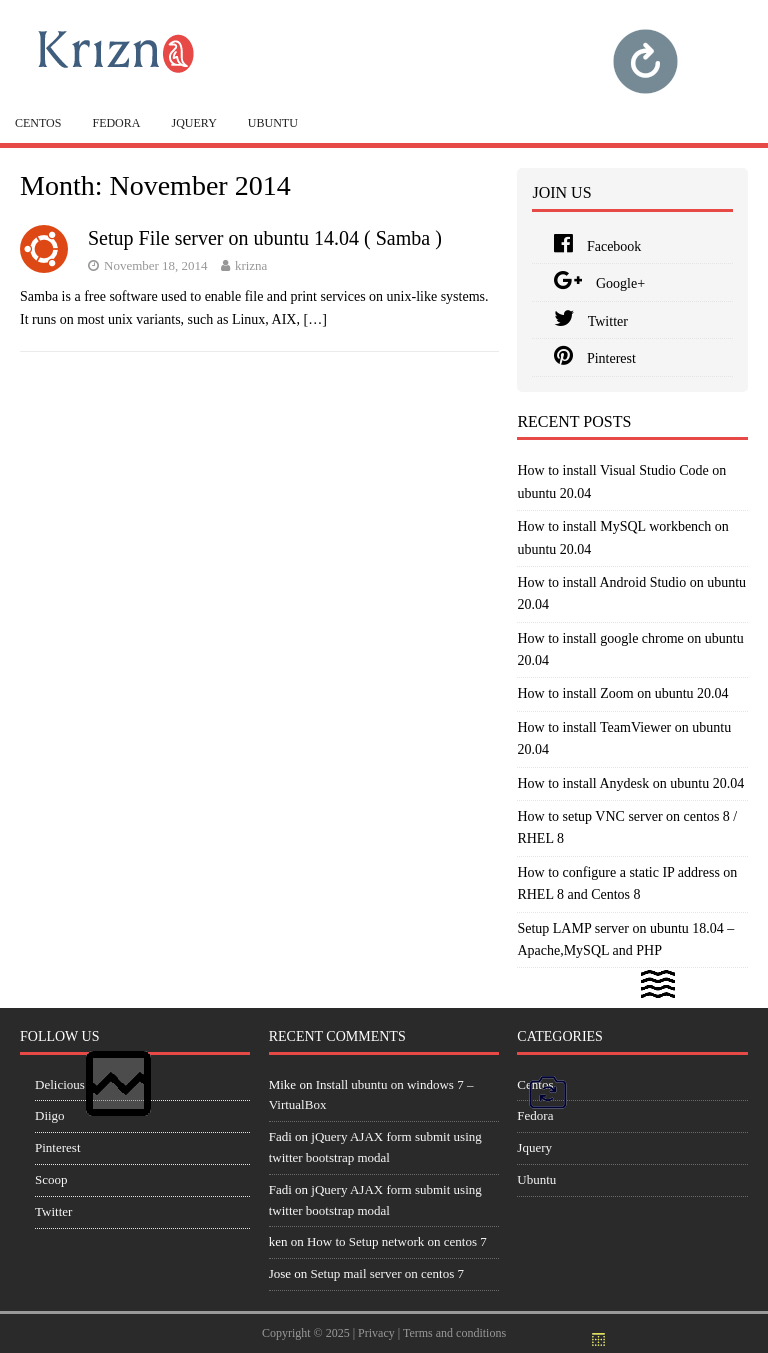  What do you see at coordinates (645, 61) in the screenshot?
I see `refresh or reload content` at bounding box center [645, 61].